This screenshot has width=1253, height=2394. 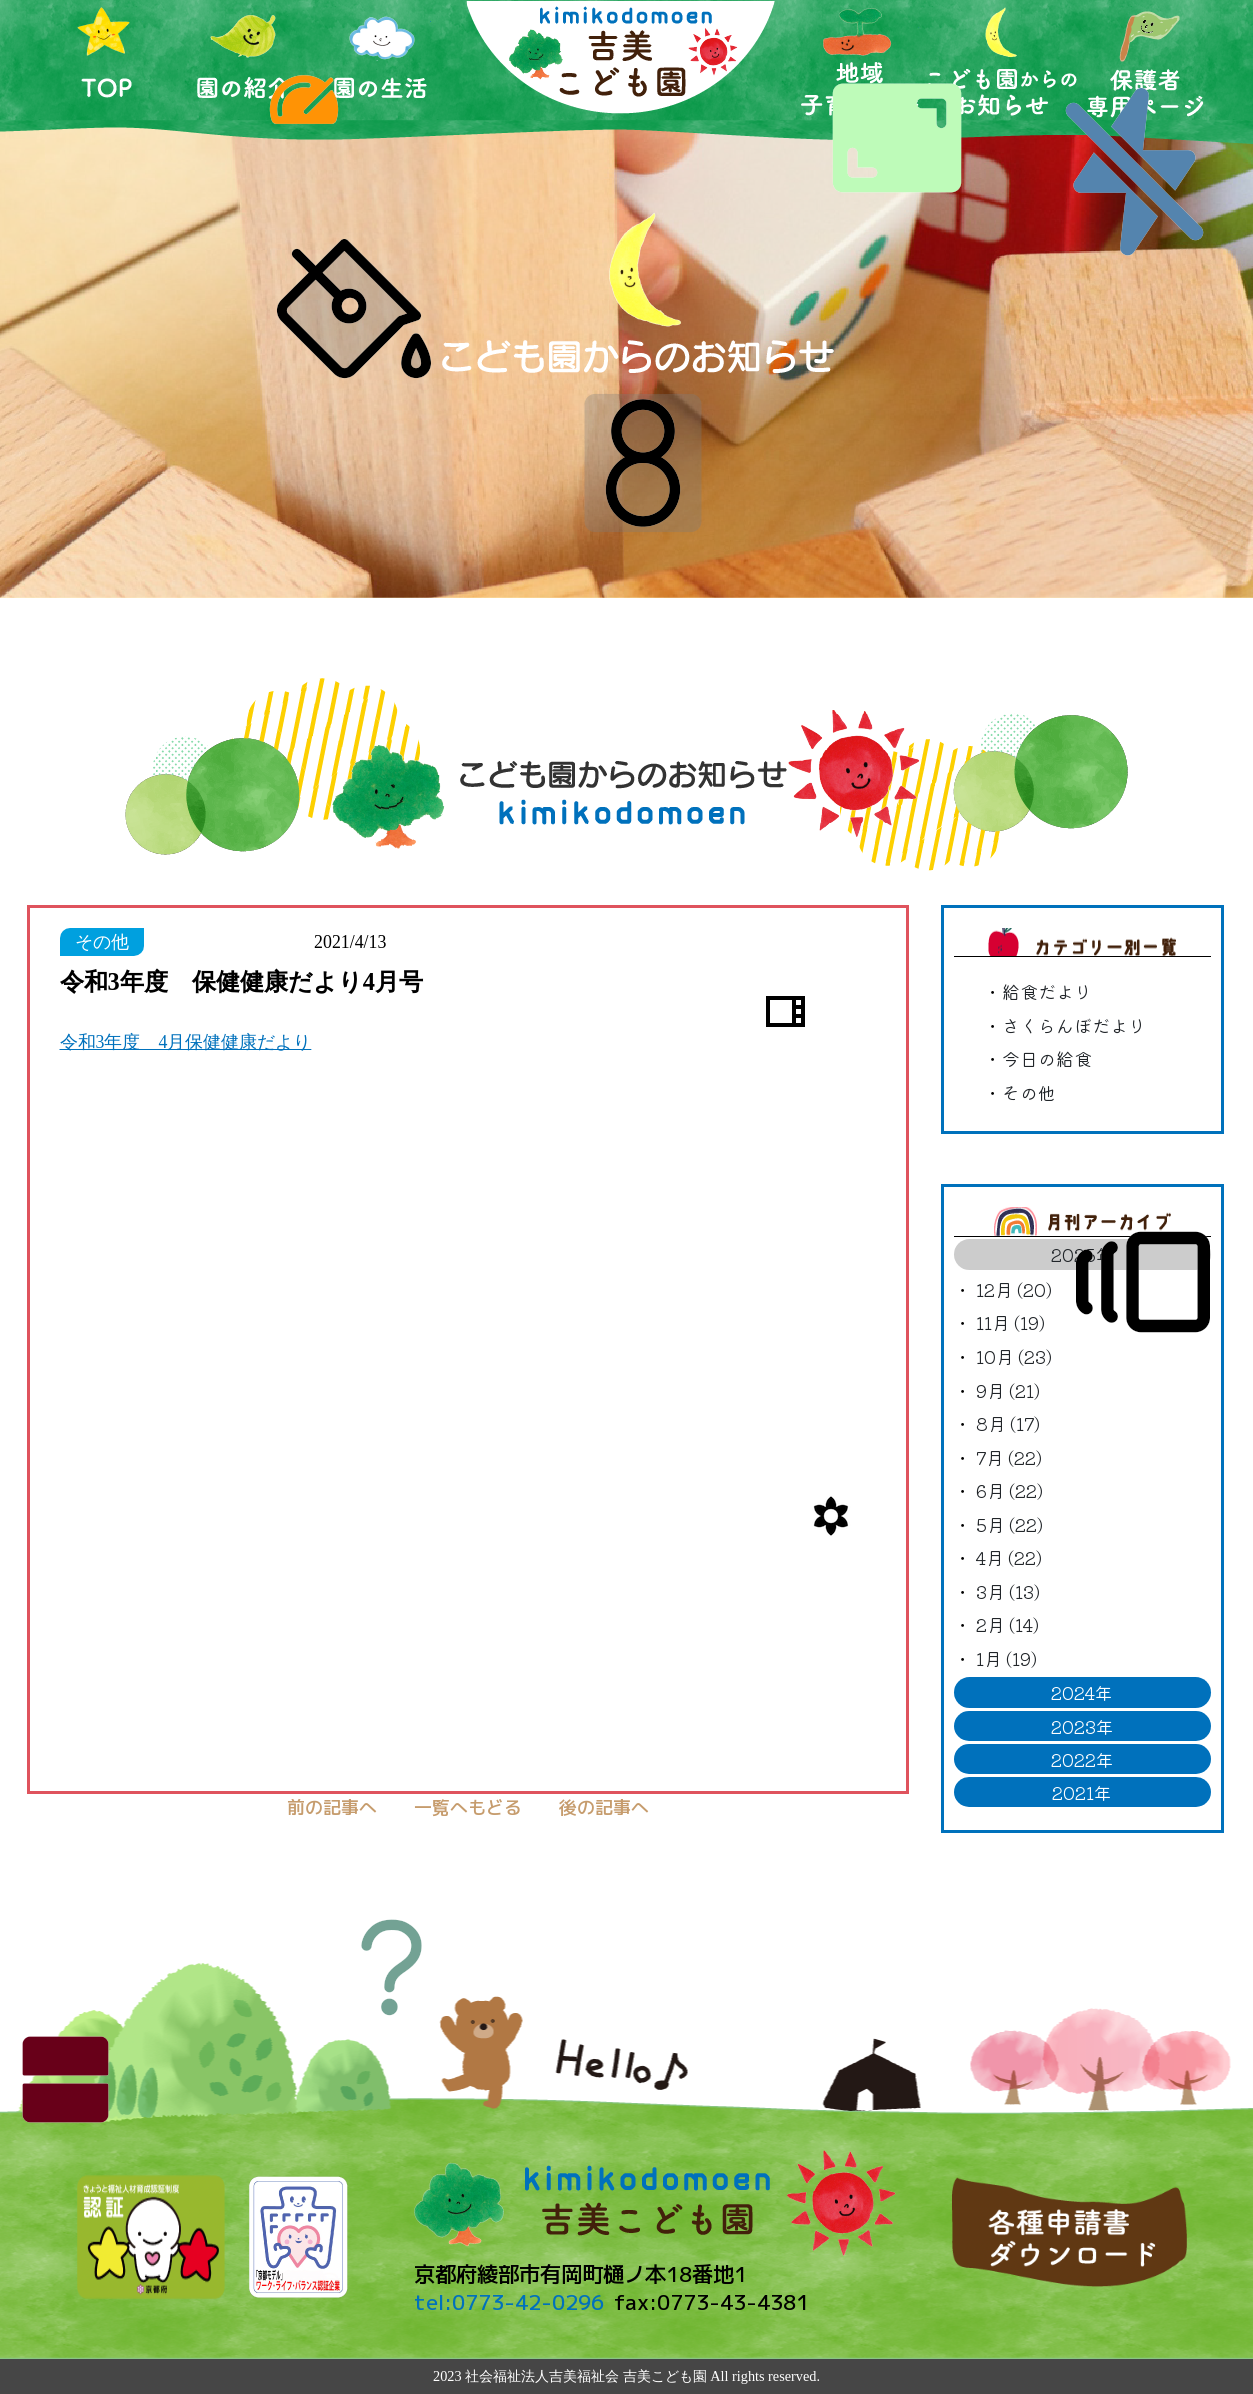 I want to click on fill an area with color, so click(x=351, y=313).